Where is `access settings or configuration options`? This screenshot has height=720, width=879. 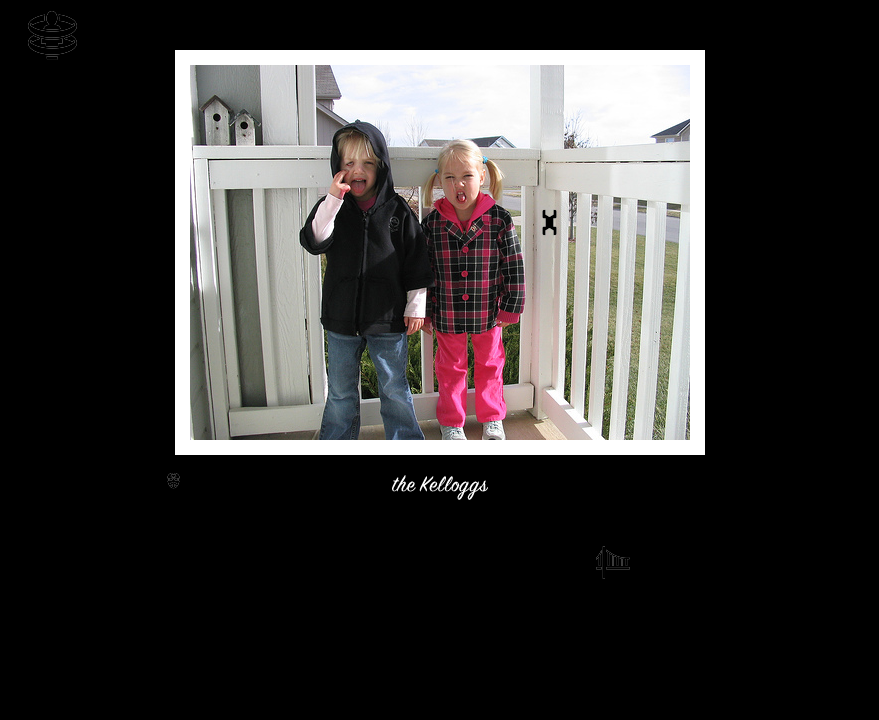 access settings or configuration options is located at coordinates (549, 222).